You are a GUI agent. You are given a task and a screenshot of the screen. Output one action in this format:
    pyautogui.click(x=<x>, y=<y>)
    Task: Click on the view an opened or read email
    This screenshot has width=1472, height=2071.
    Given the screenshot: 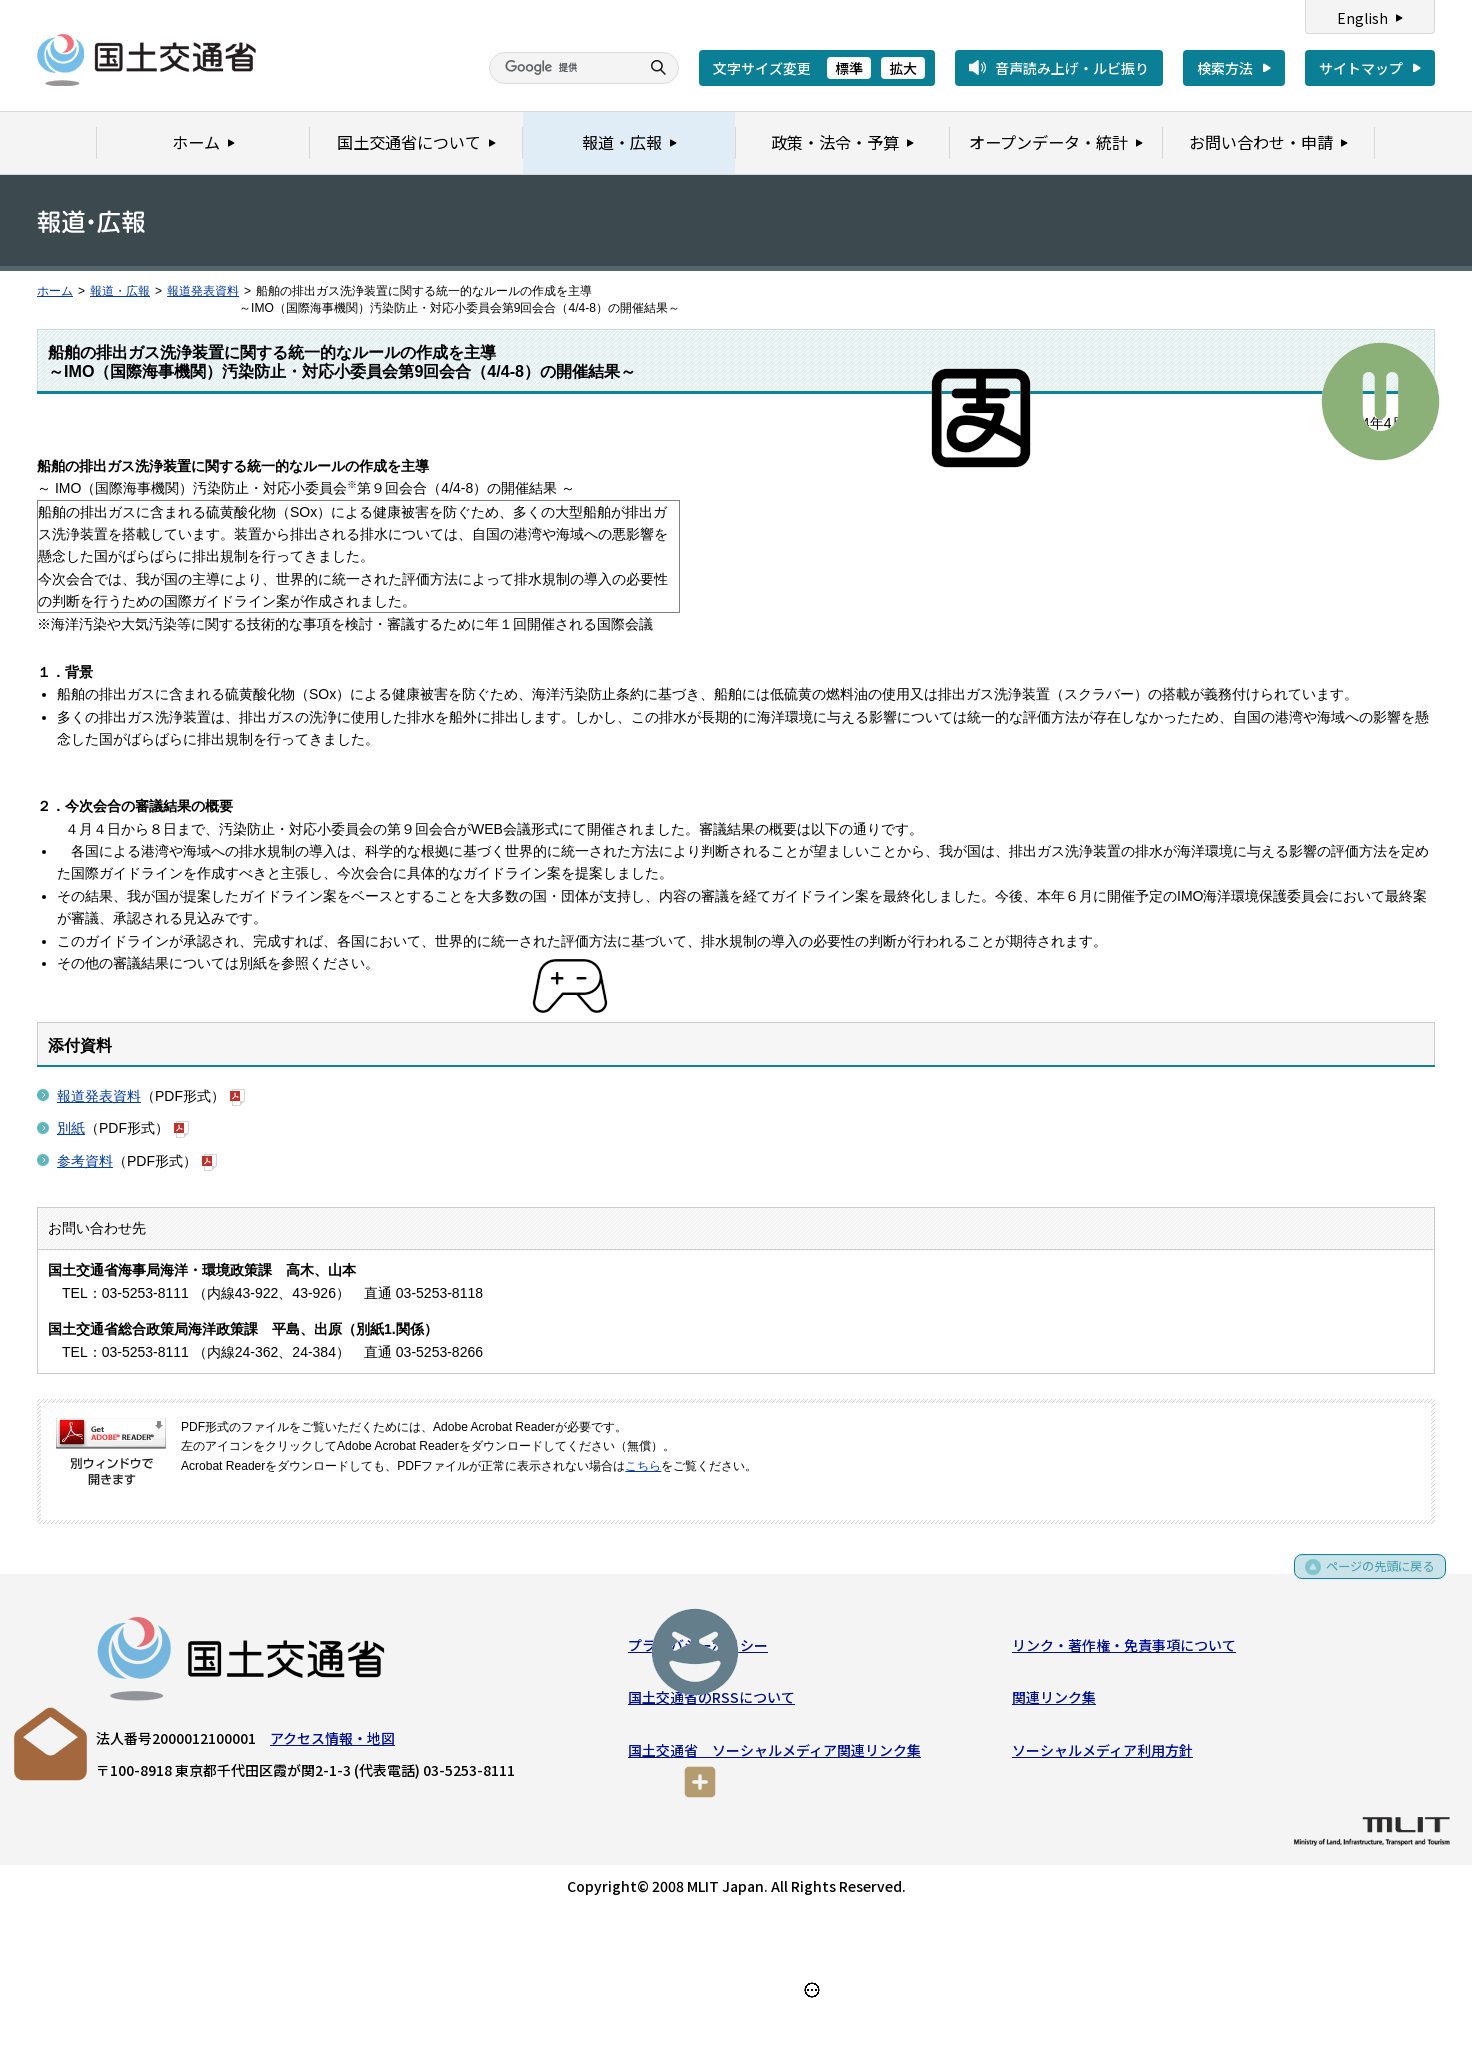 What is the action you would take?
    pyautogui.click(x=50, y=1748)
    